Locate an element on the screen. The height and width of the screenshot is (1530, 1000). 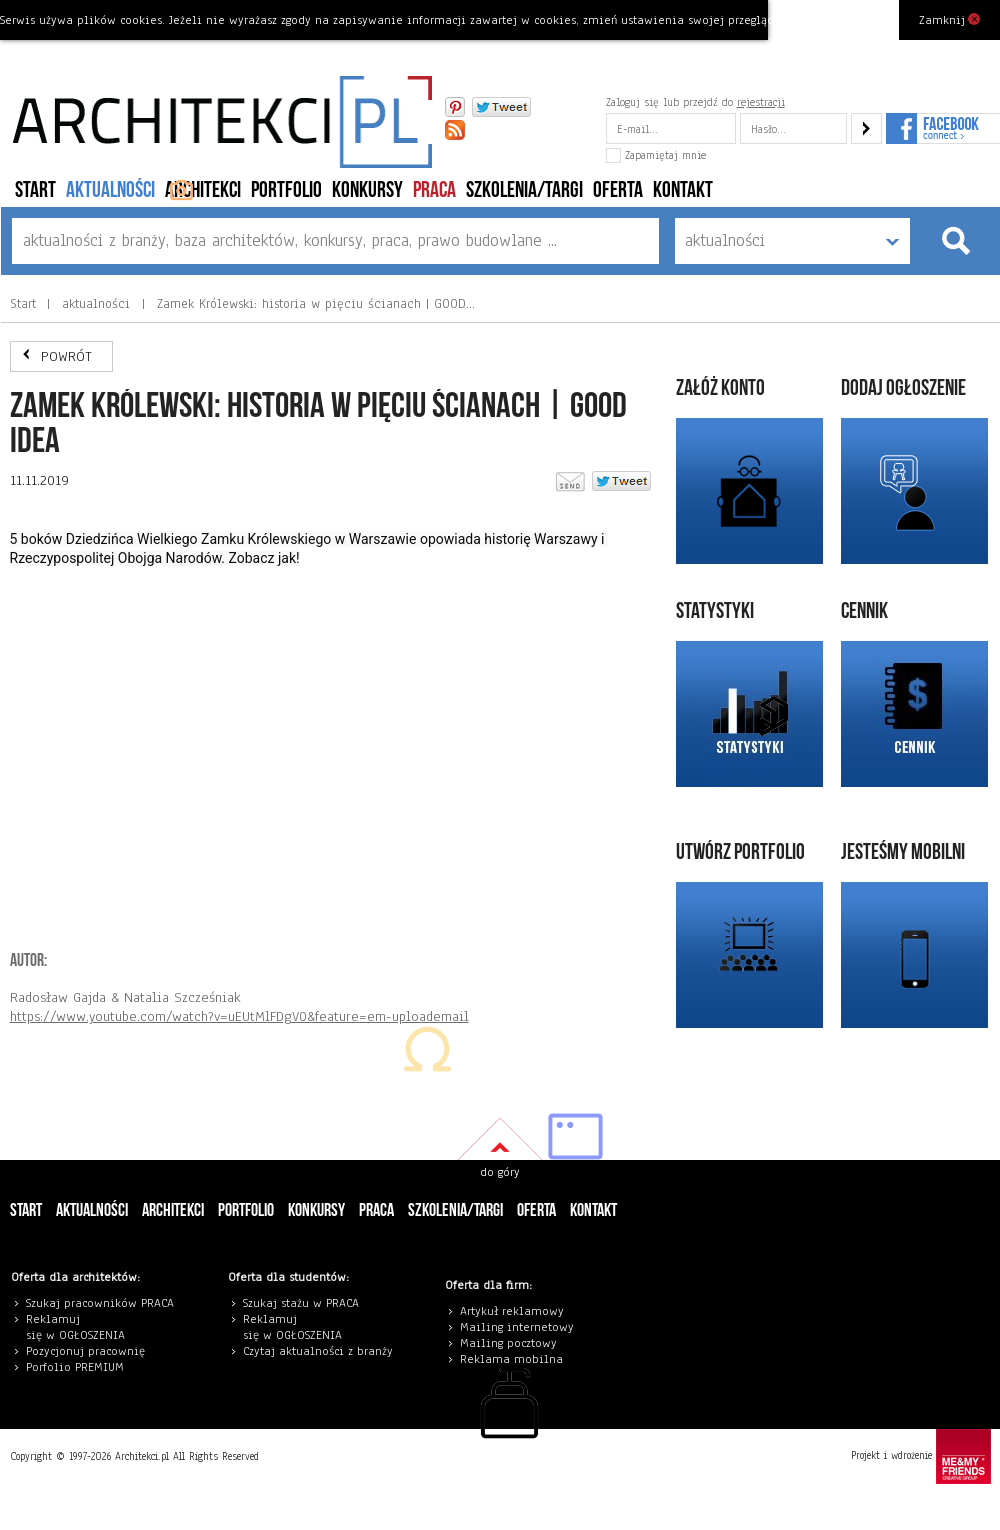
access hand washing or hygiene instructions is located at coordinates (509, 1404).